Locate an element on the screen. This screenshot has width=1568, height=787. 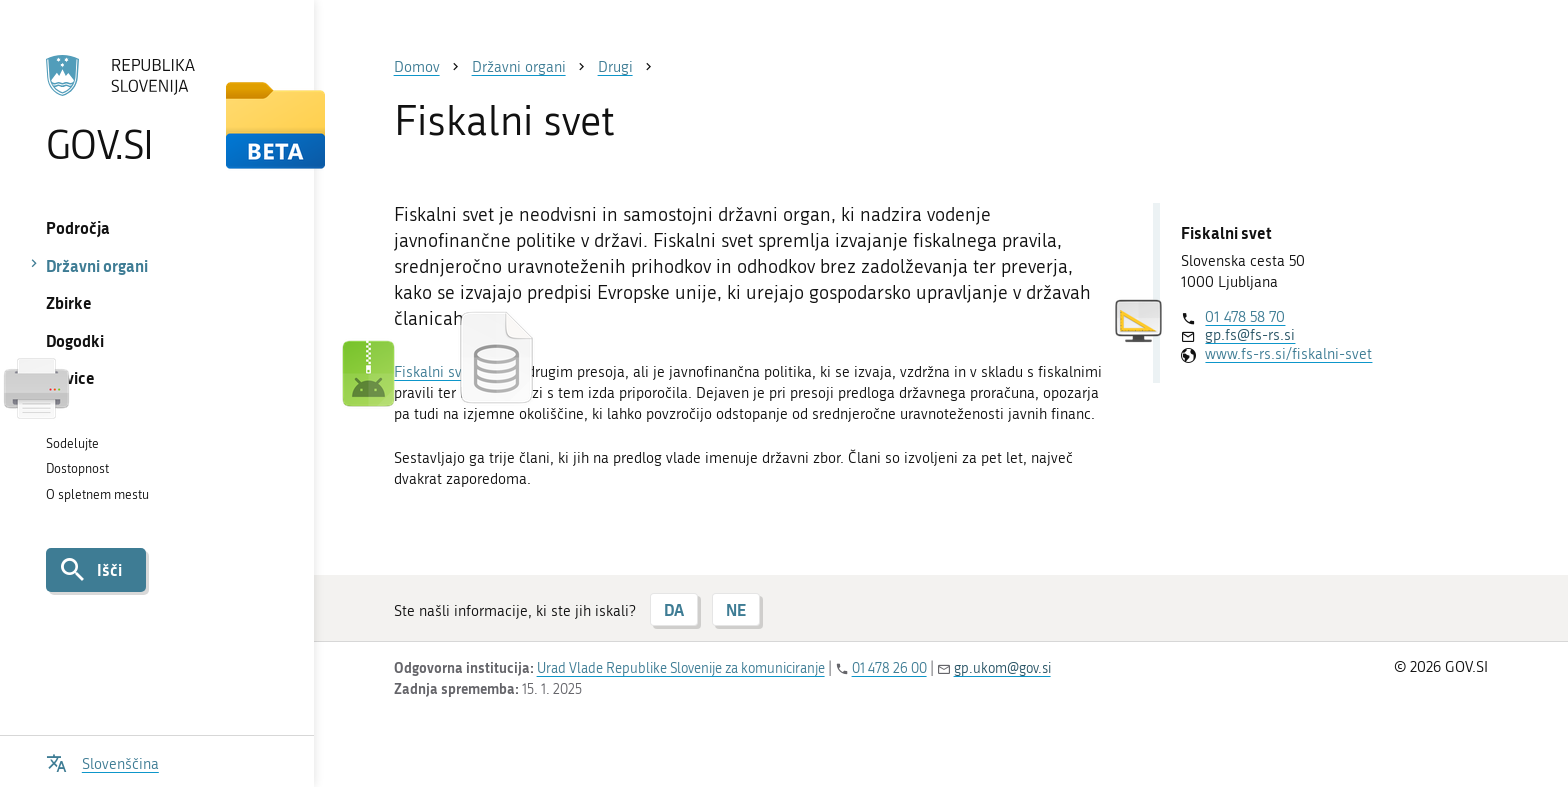
open a database file is located at coordinates (496, 357).